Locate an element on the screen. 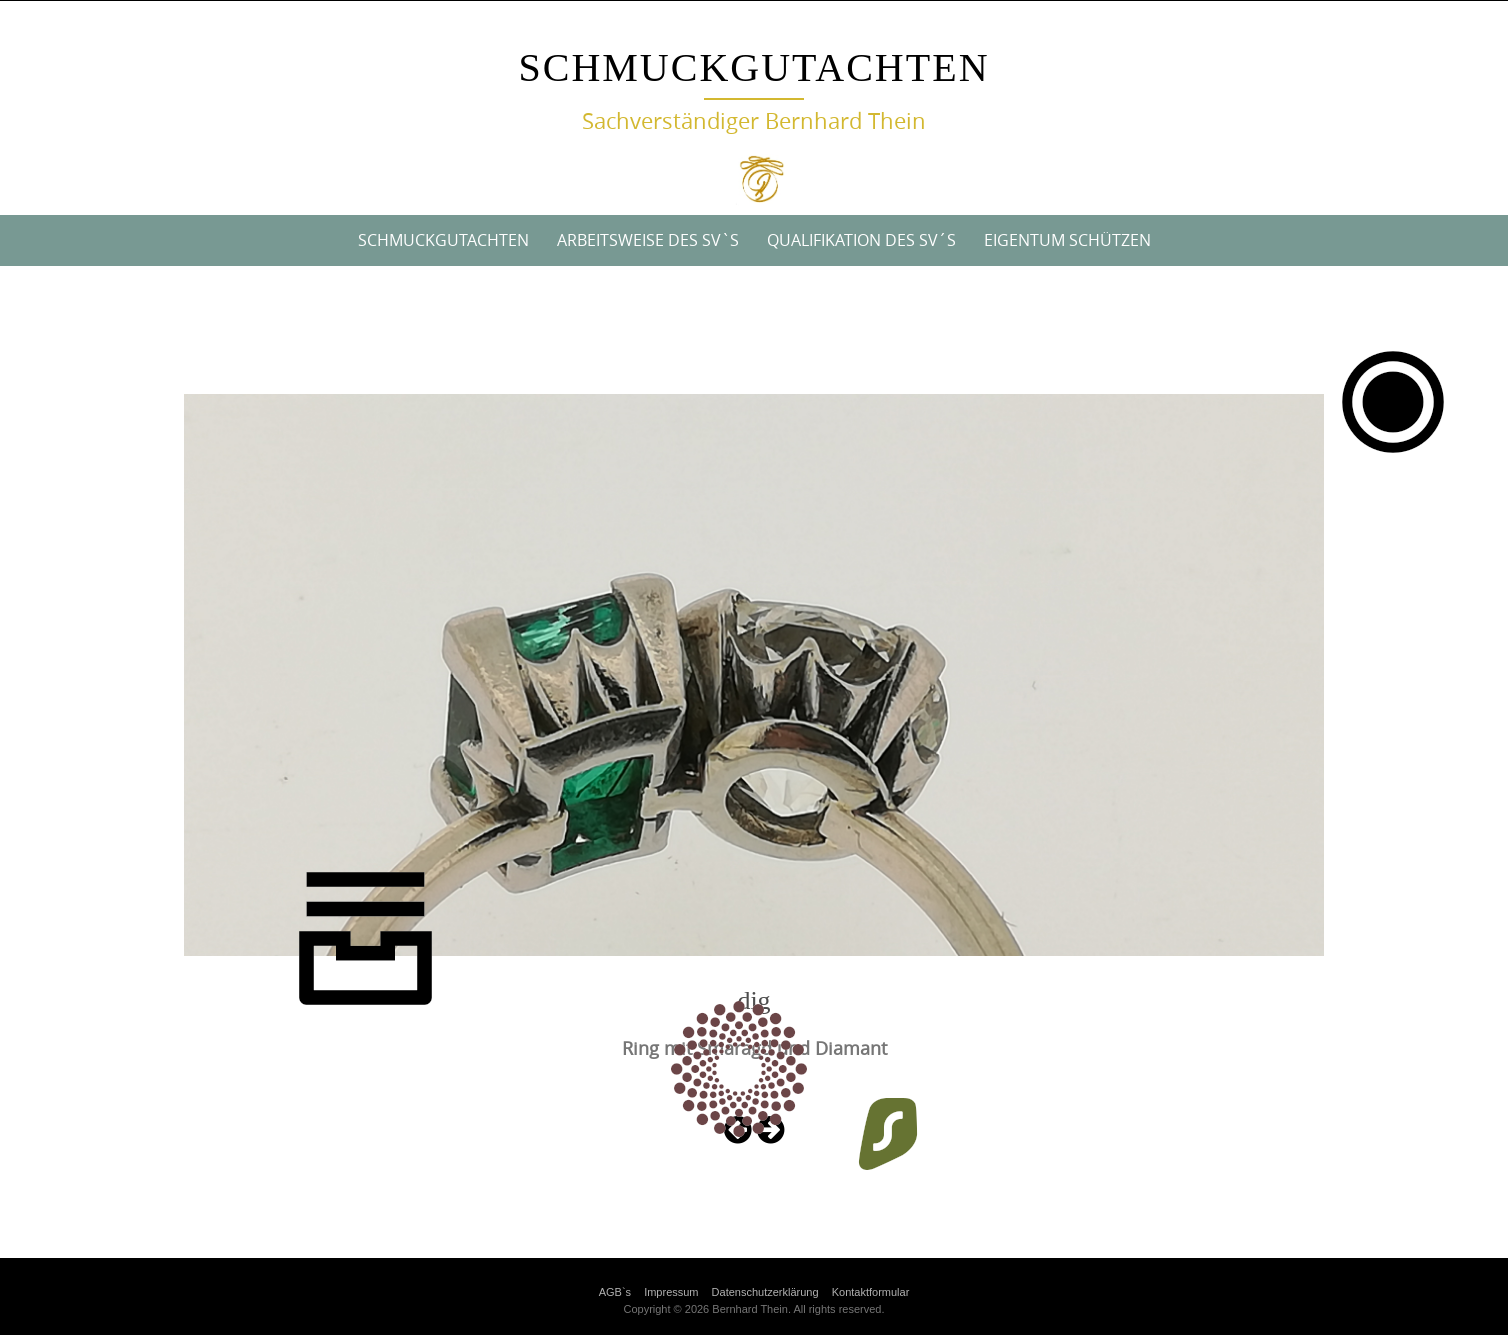 The image size is (1508, 1335). indicates loading or processing in progress is located at coordinates (1393, 402).